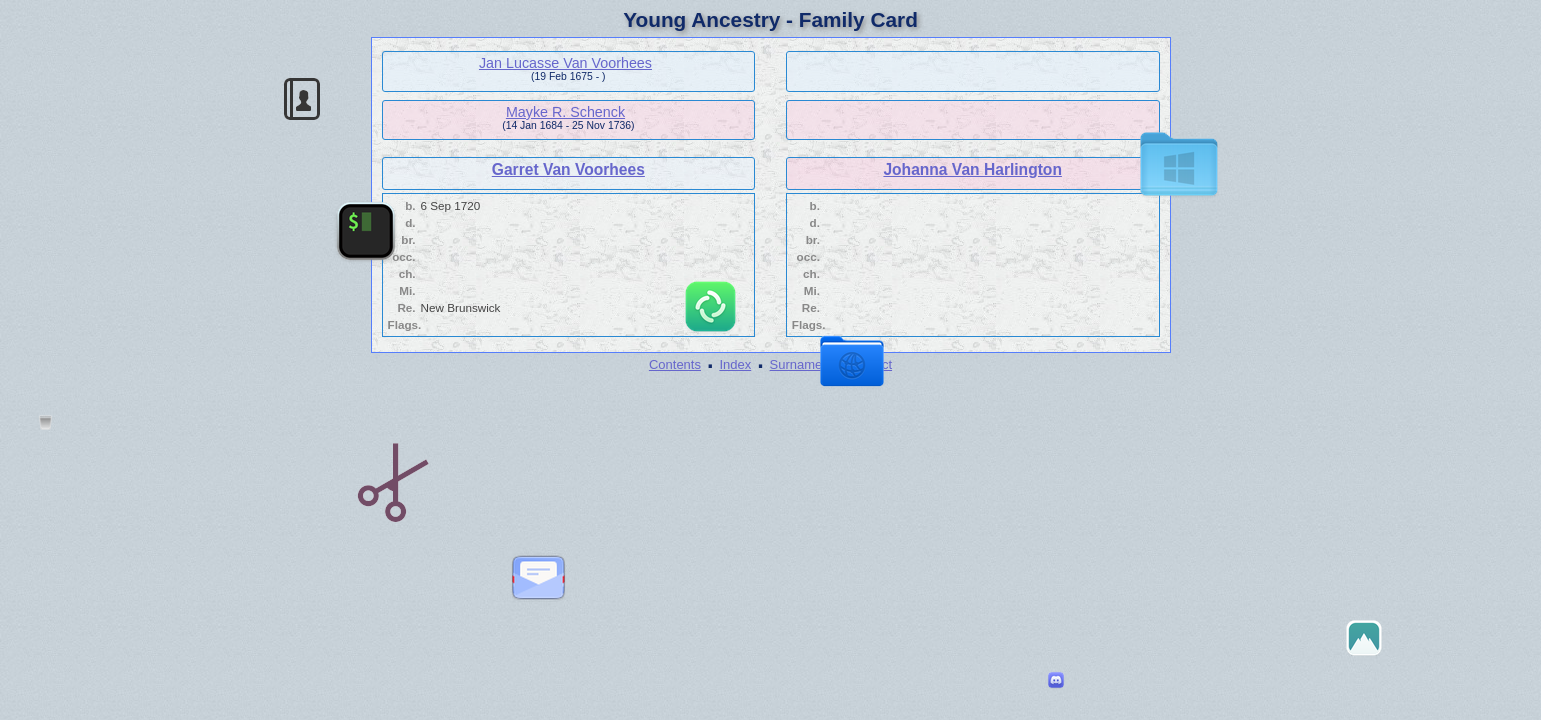  I want to click on open contacts or address book, so click(302, 99).